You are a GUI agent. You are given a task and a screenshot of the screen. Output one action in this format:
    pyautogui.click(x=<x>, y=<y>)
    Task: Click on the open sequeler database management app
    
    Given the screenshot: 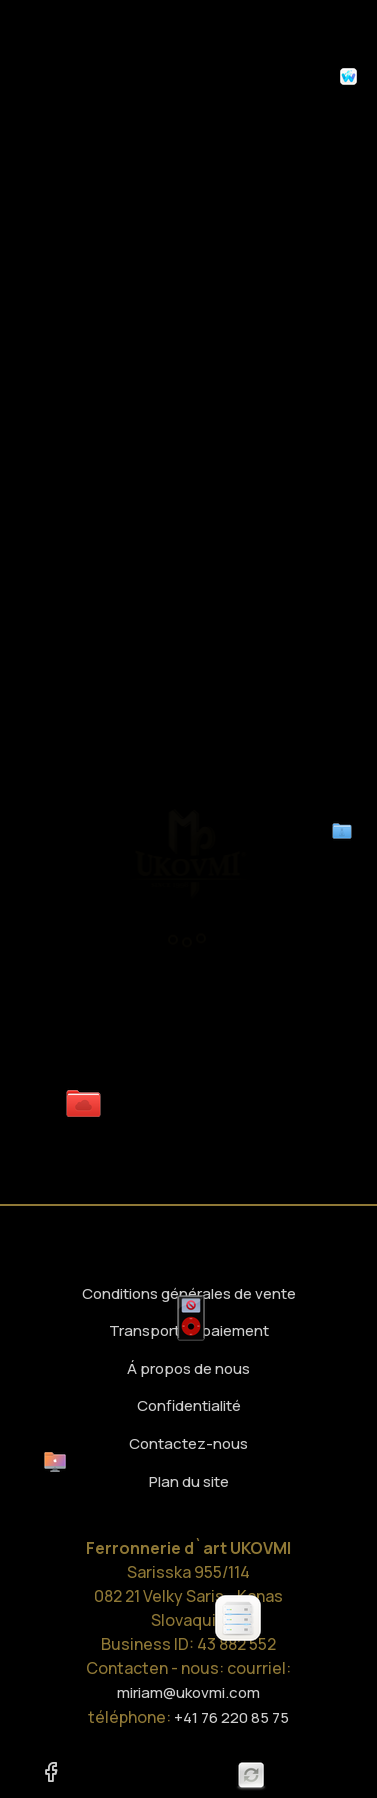 What is the action you would take?
    pyautogui.click(x=238, y=1618)
    